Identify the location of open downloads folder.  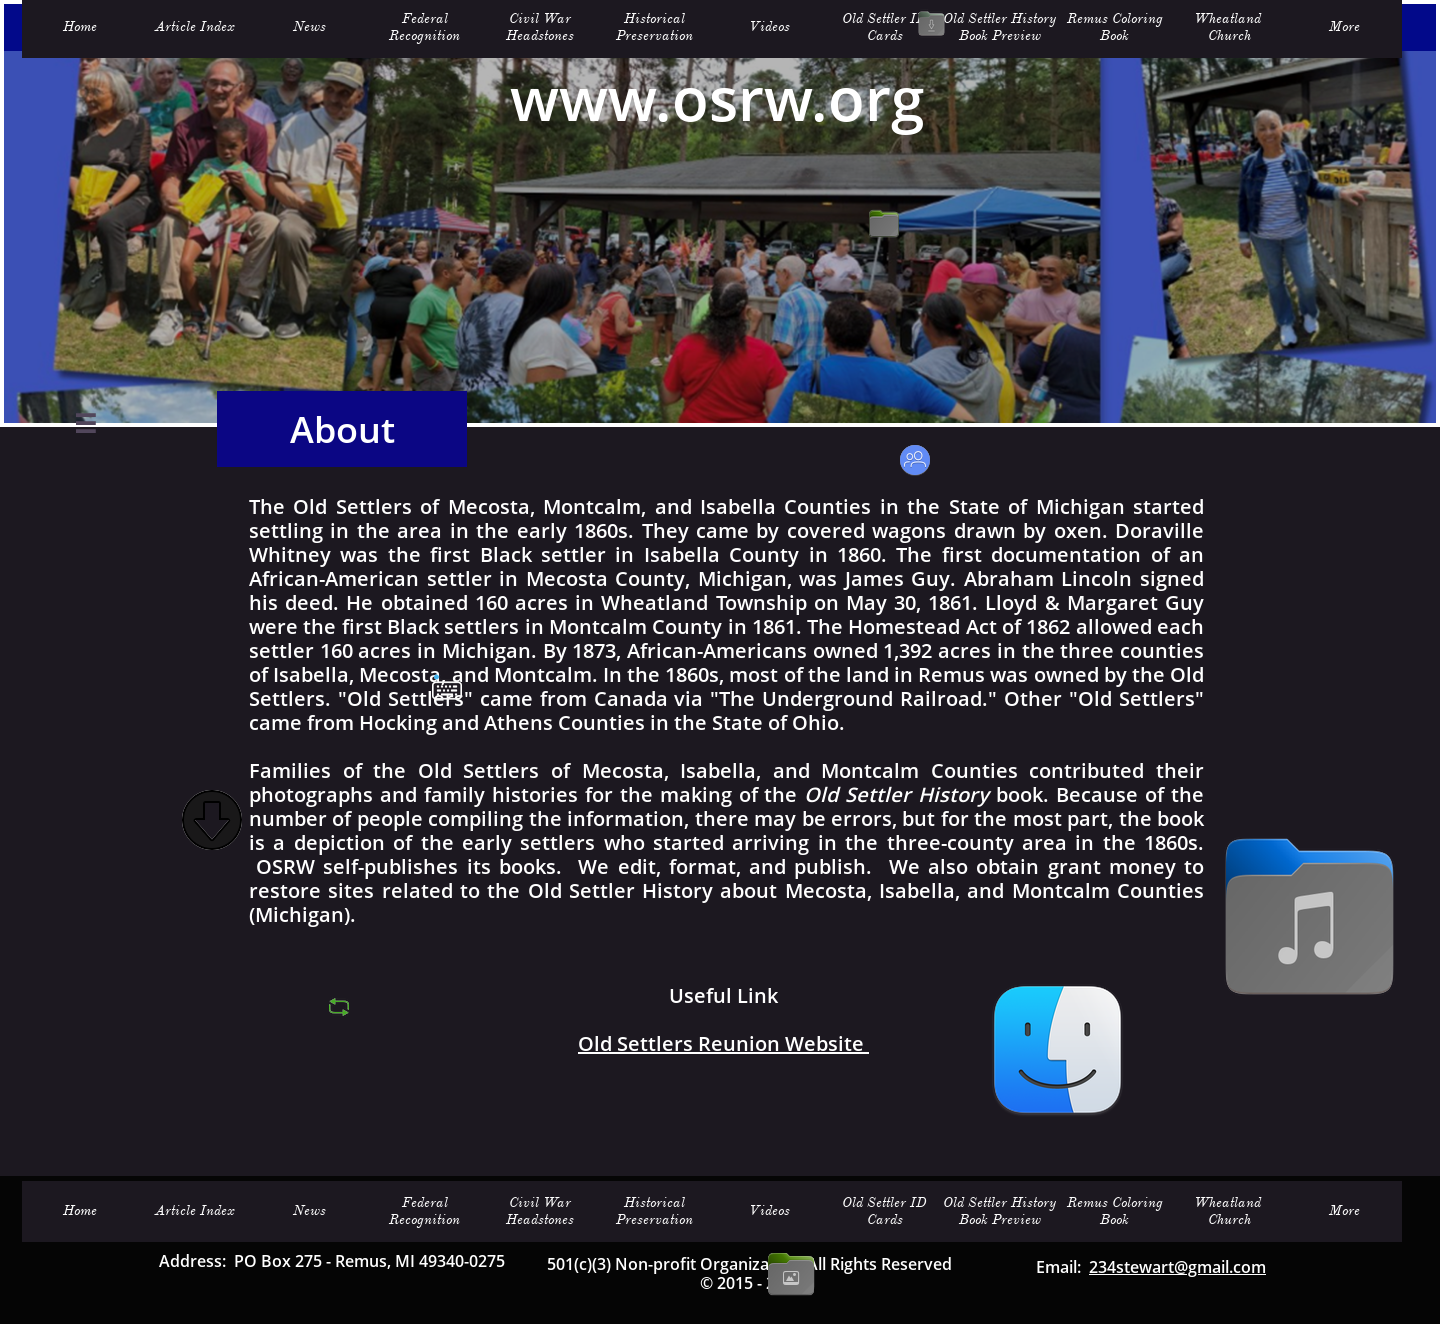
(931, 23).